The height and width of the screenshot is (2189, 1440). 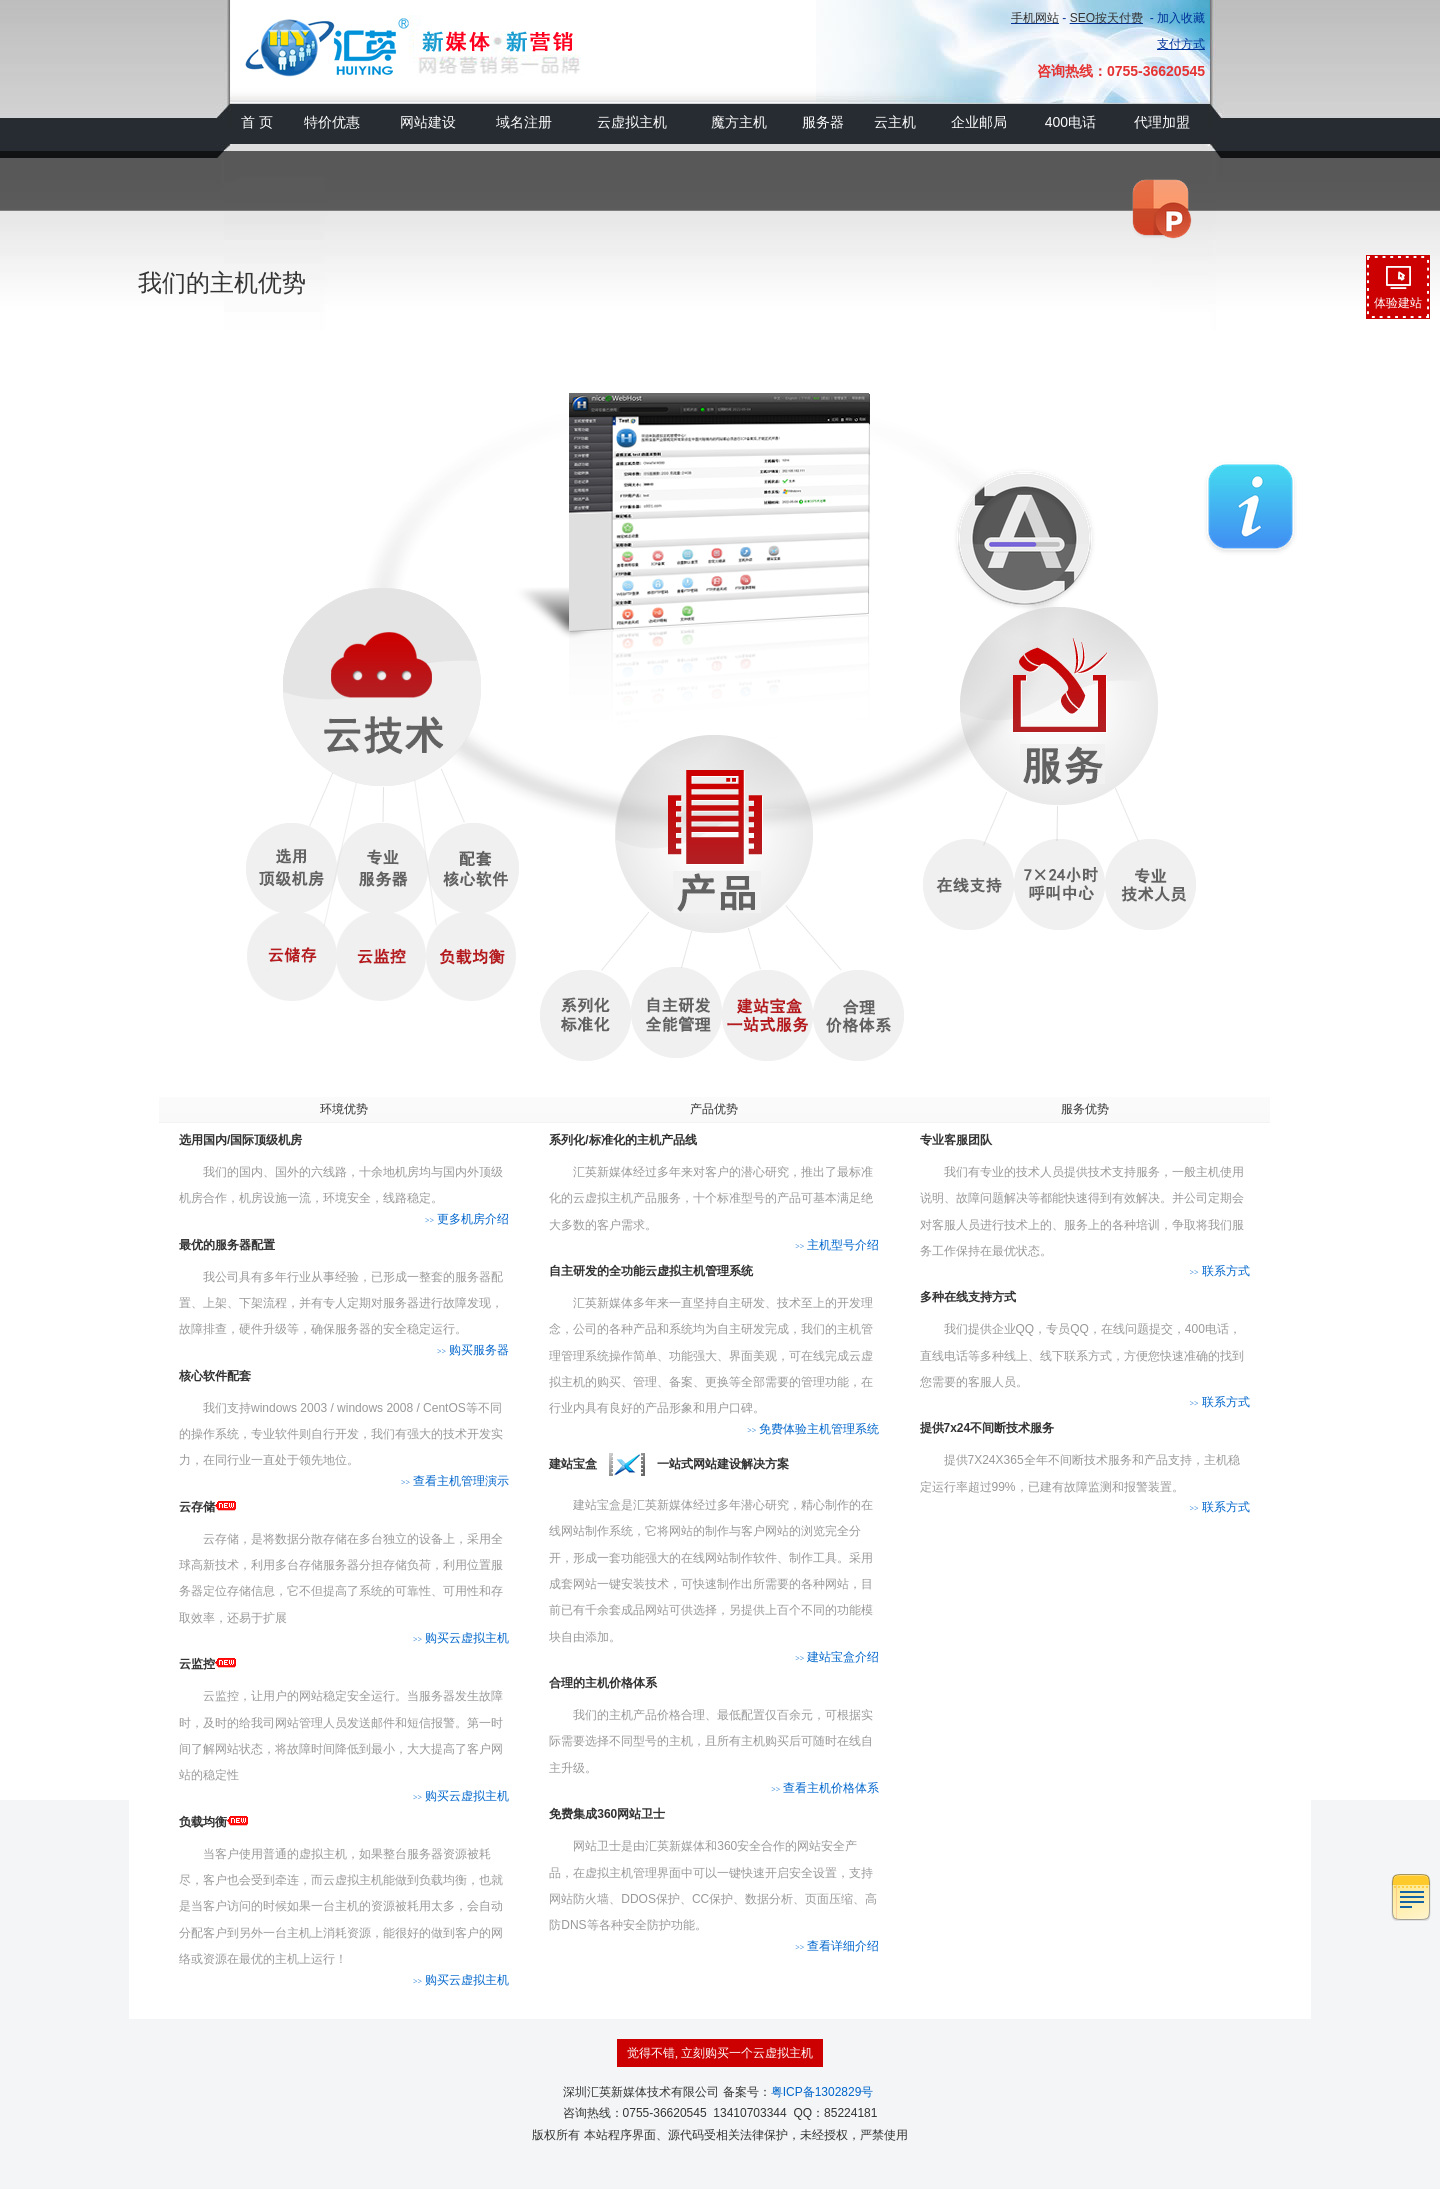 What do you see at coordinates (1411, 1897) in the screenshot?
I see `open the notes application` at bounding box center [1411, 1897].